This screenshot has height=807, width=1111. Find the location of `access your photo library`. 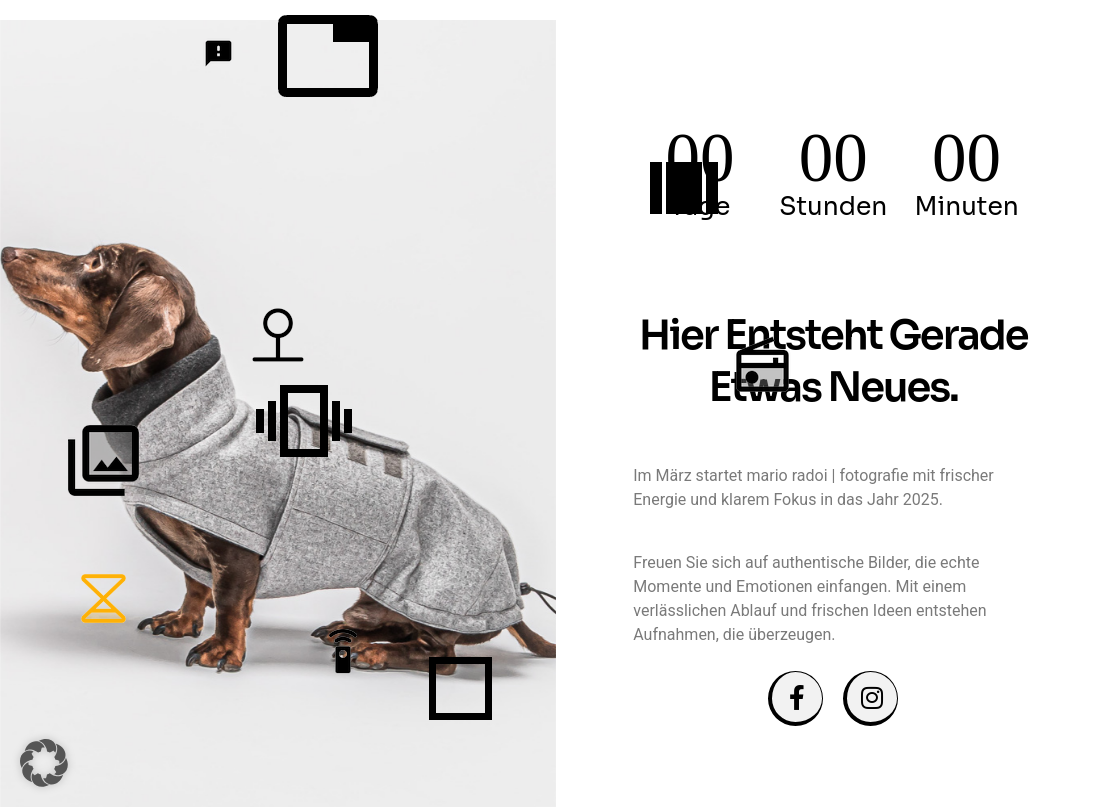

access your photo library is located at coordinates (103, 460).